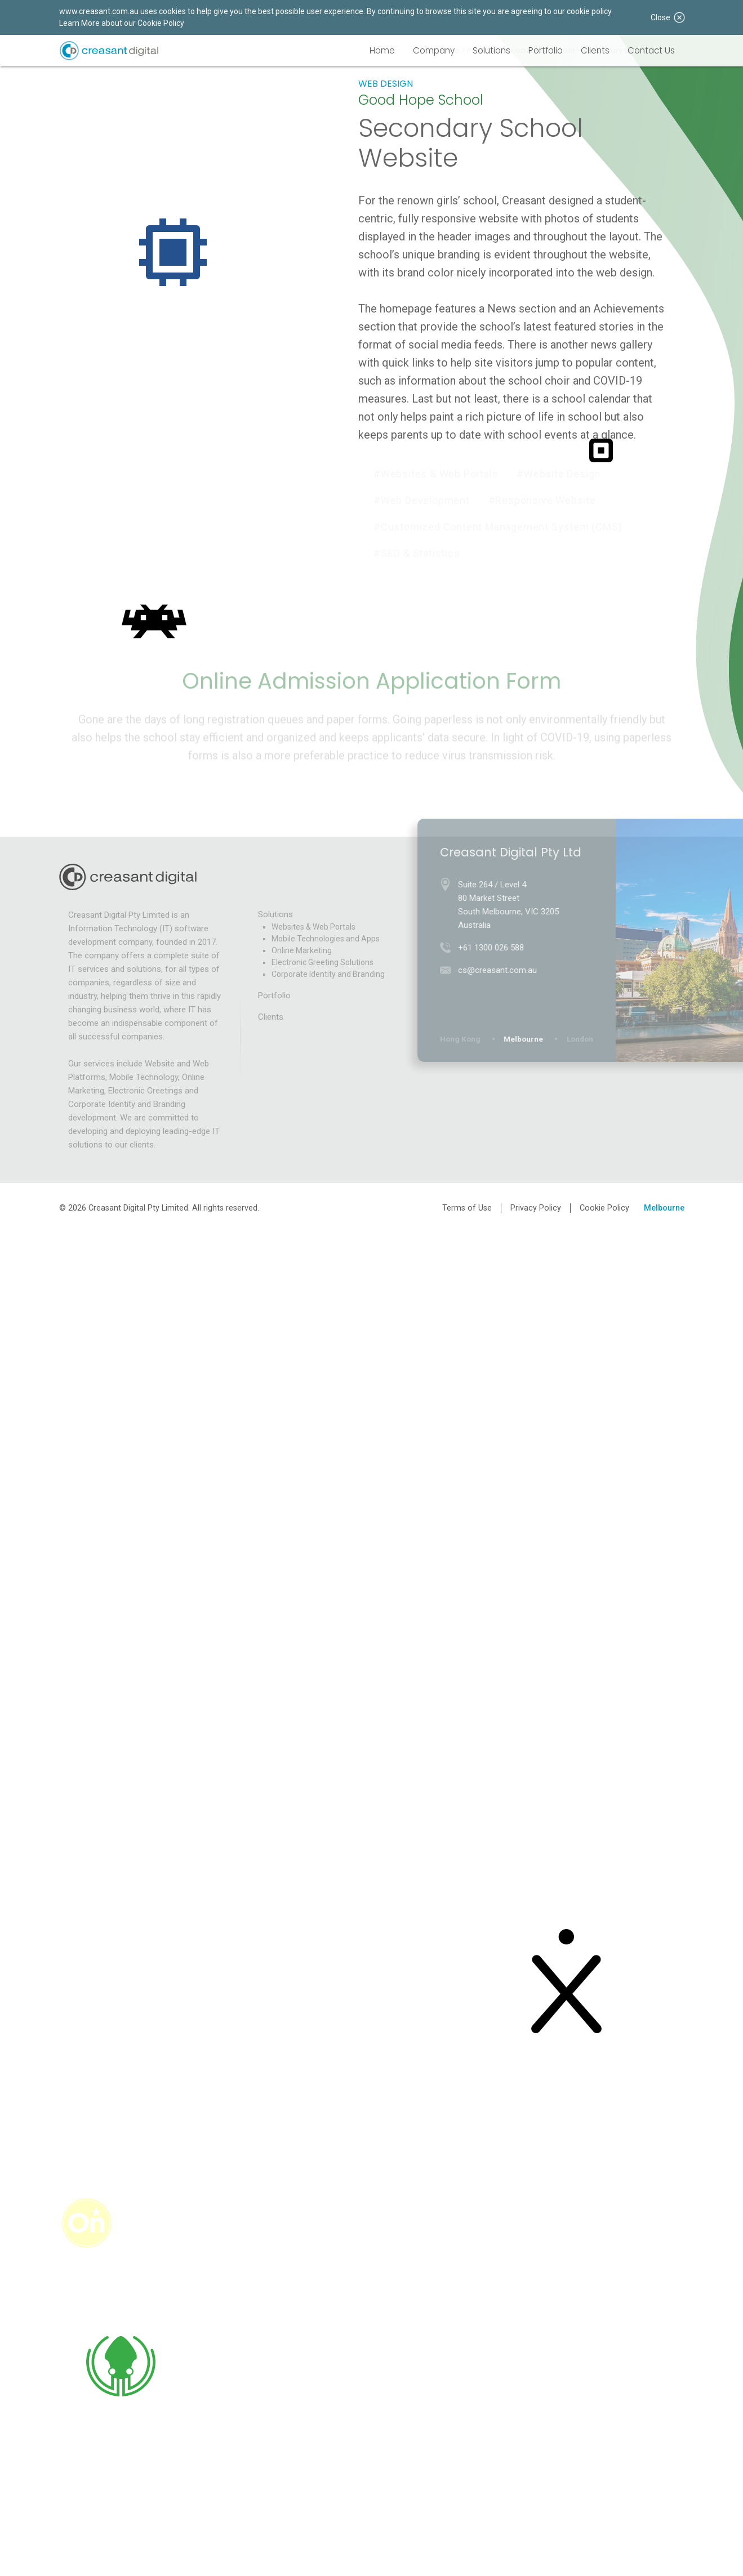  I want to click on open the Square payment app, so click(601, 450).